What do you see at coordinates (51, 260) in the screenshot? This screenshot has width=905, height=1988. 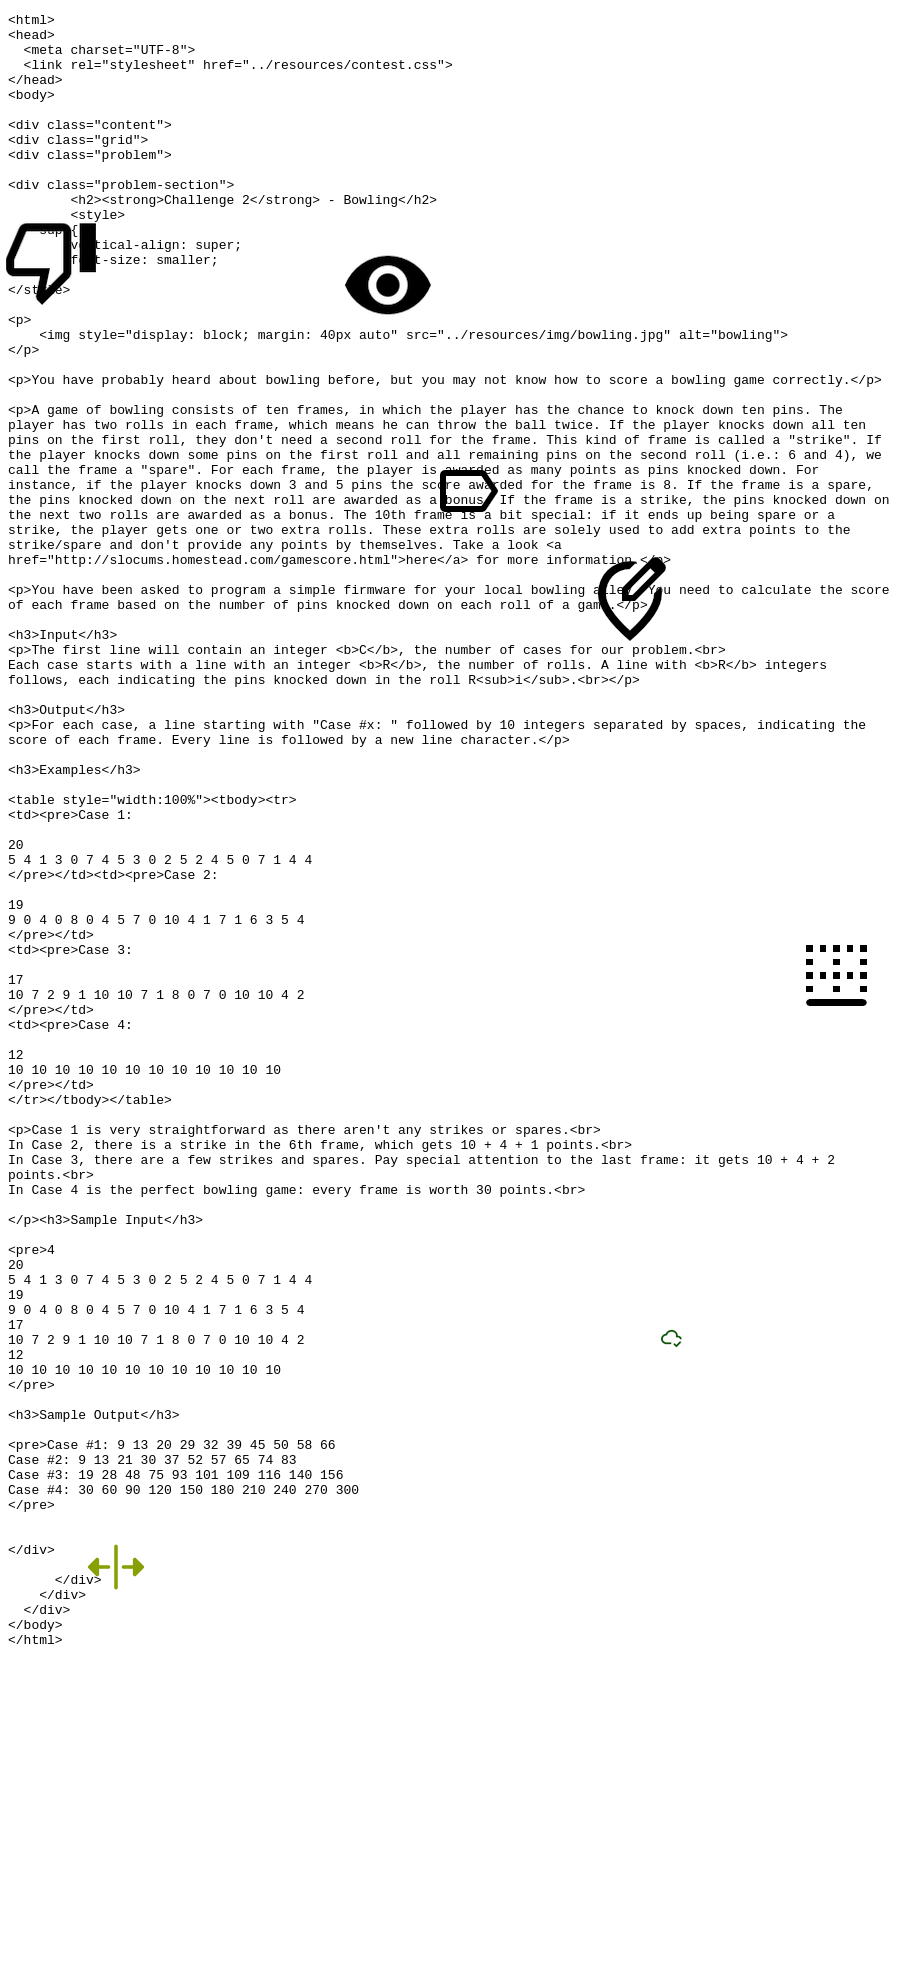 I see `dislike or downvote content` at bounding box center [51, 260].